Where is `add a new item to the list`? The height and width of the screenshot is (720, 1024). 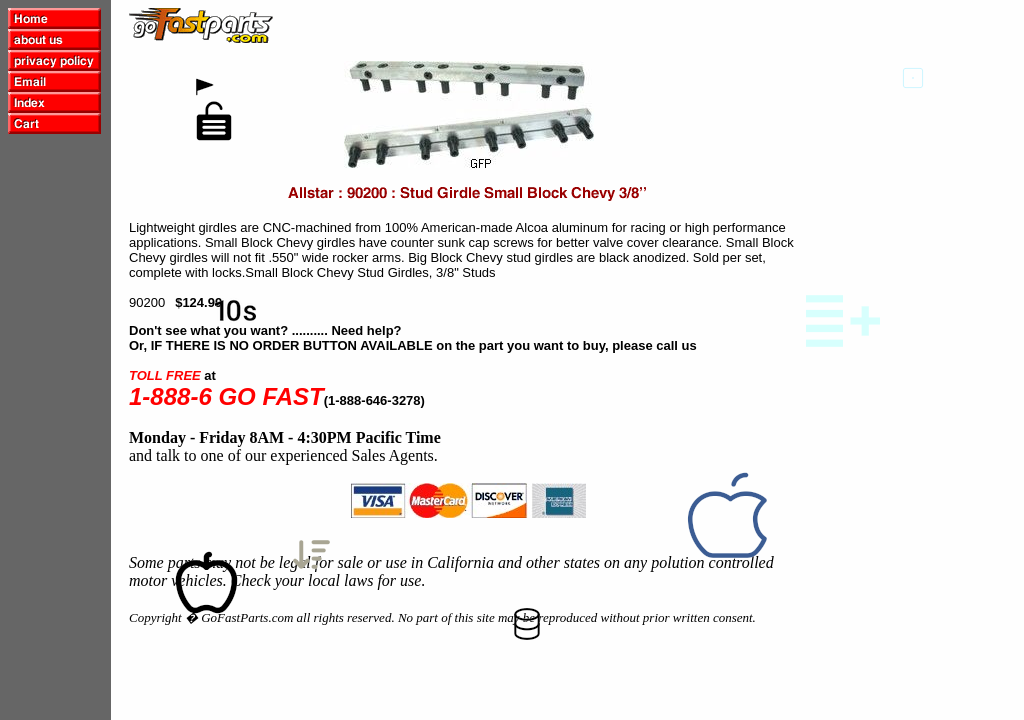 add a new item to the list is located at coordinates (843, 321).